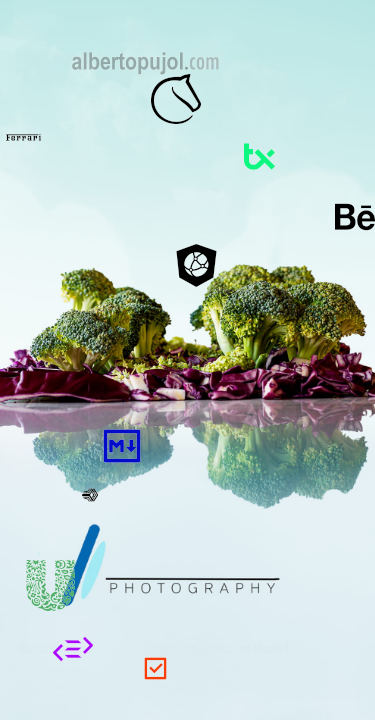 The width and height of the screenshot is (375, 720). What do you see at coordinates (122, 446) in the screenshot?
I see `indicates markdown formatting is available` at bounding box center [122, 446].